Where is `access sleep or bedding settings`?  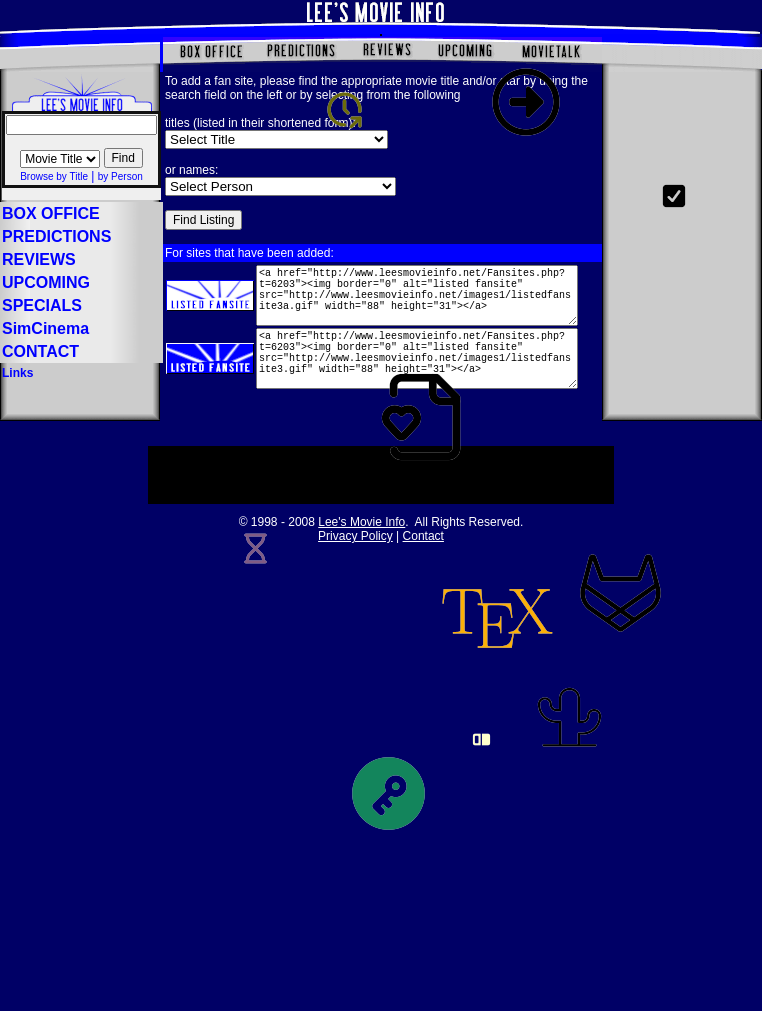 access sleep or bedding settings is located at coordinates (481, 739).